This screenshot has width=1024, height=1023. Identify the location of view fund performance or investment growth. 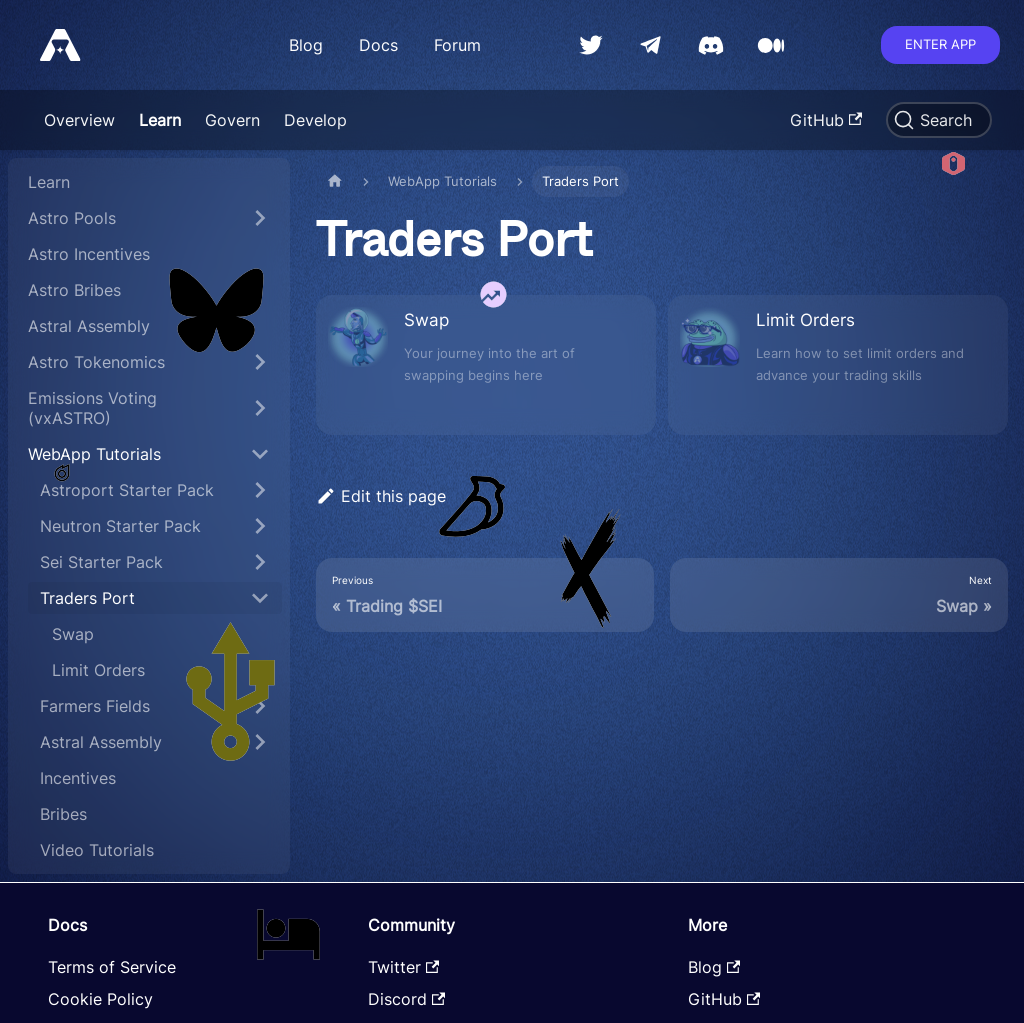
(493, 294).